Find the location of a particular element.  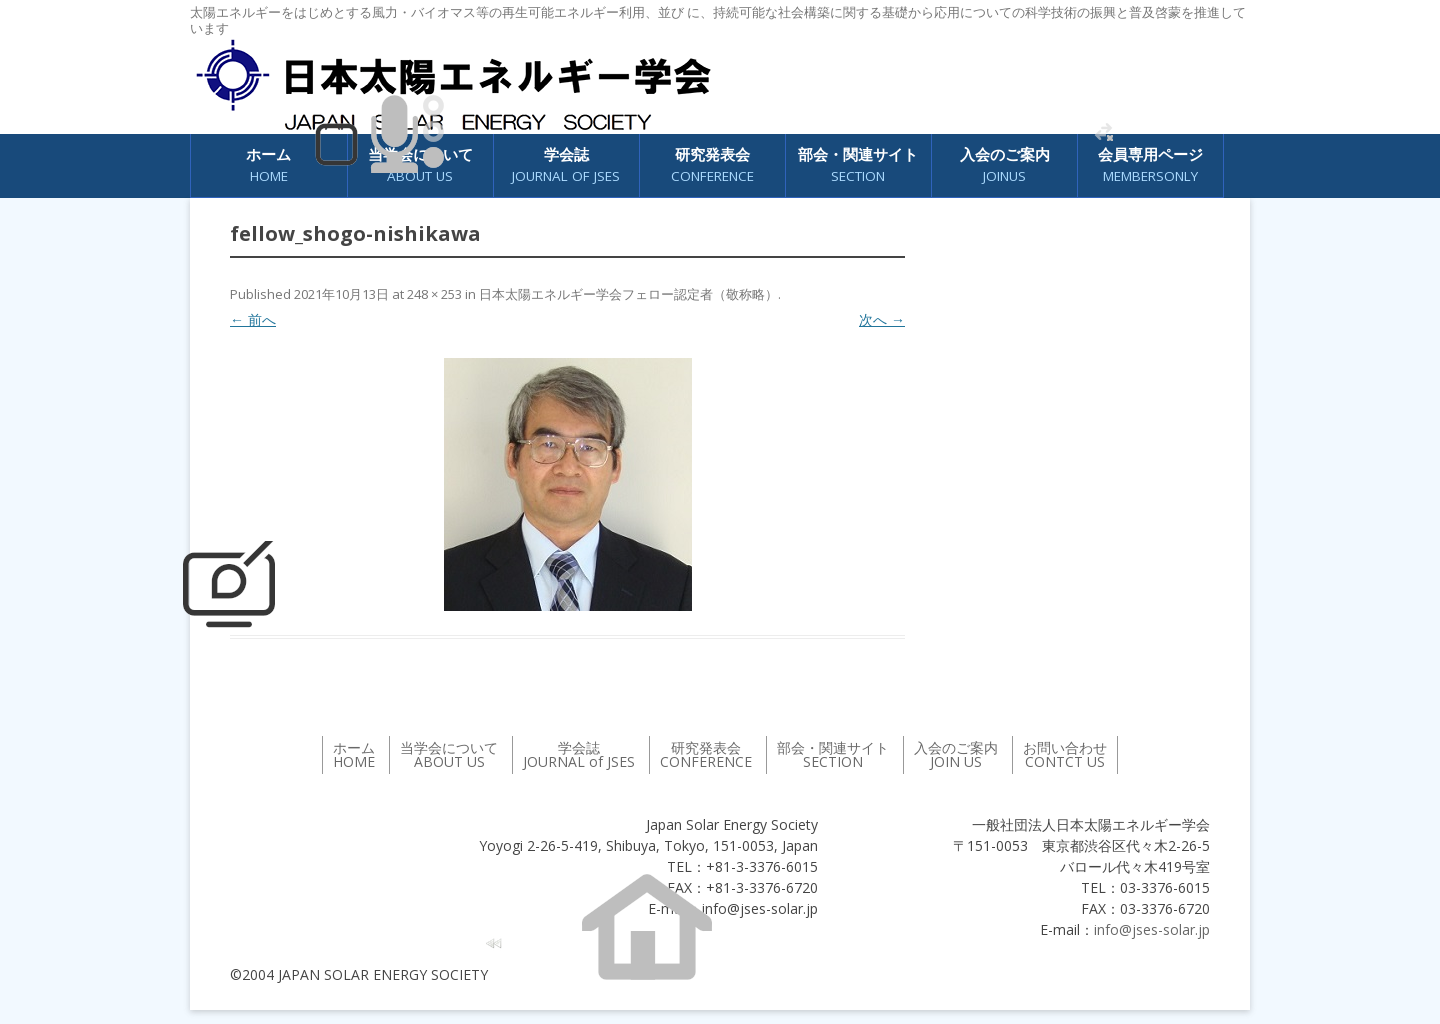

empty checkbox or selection state is located at coordinates (325, 156).